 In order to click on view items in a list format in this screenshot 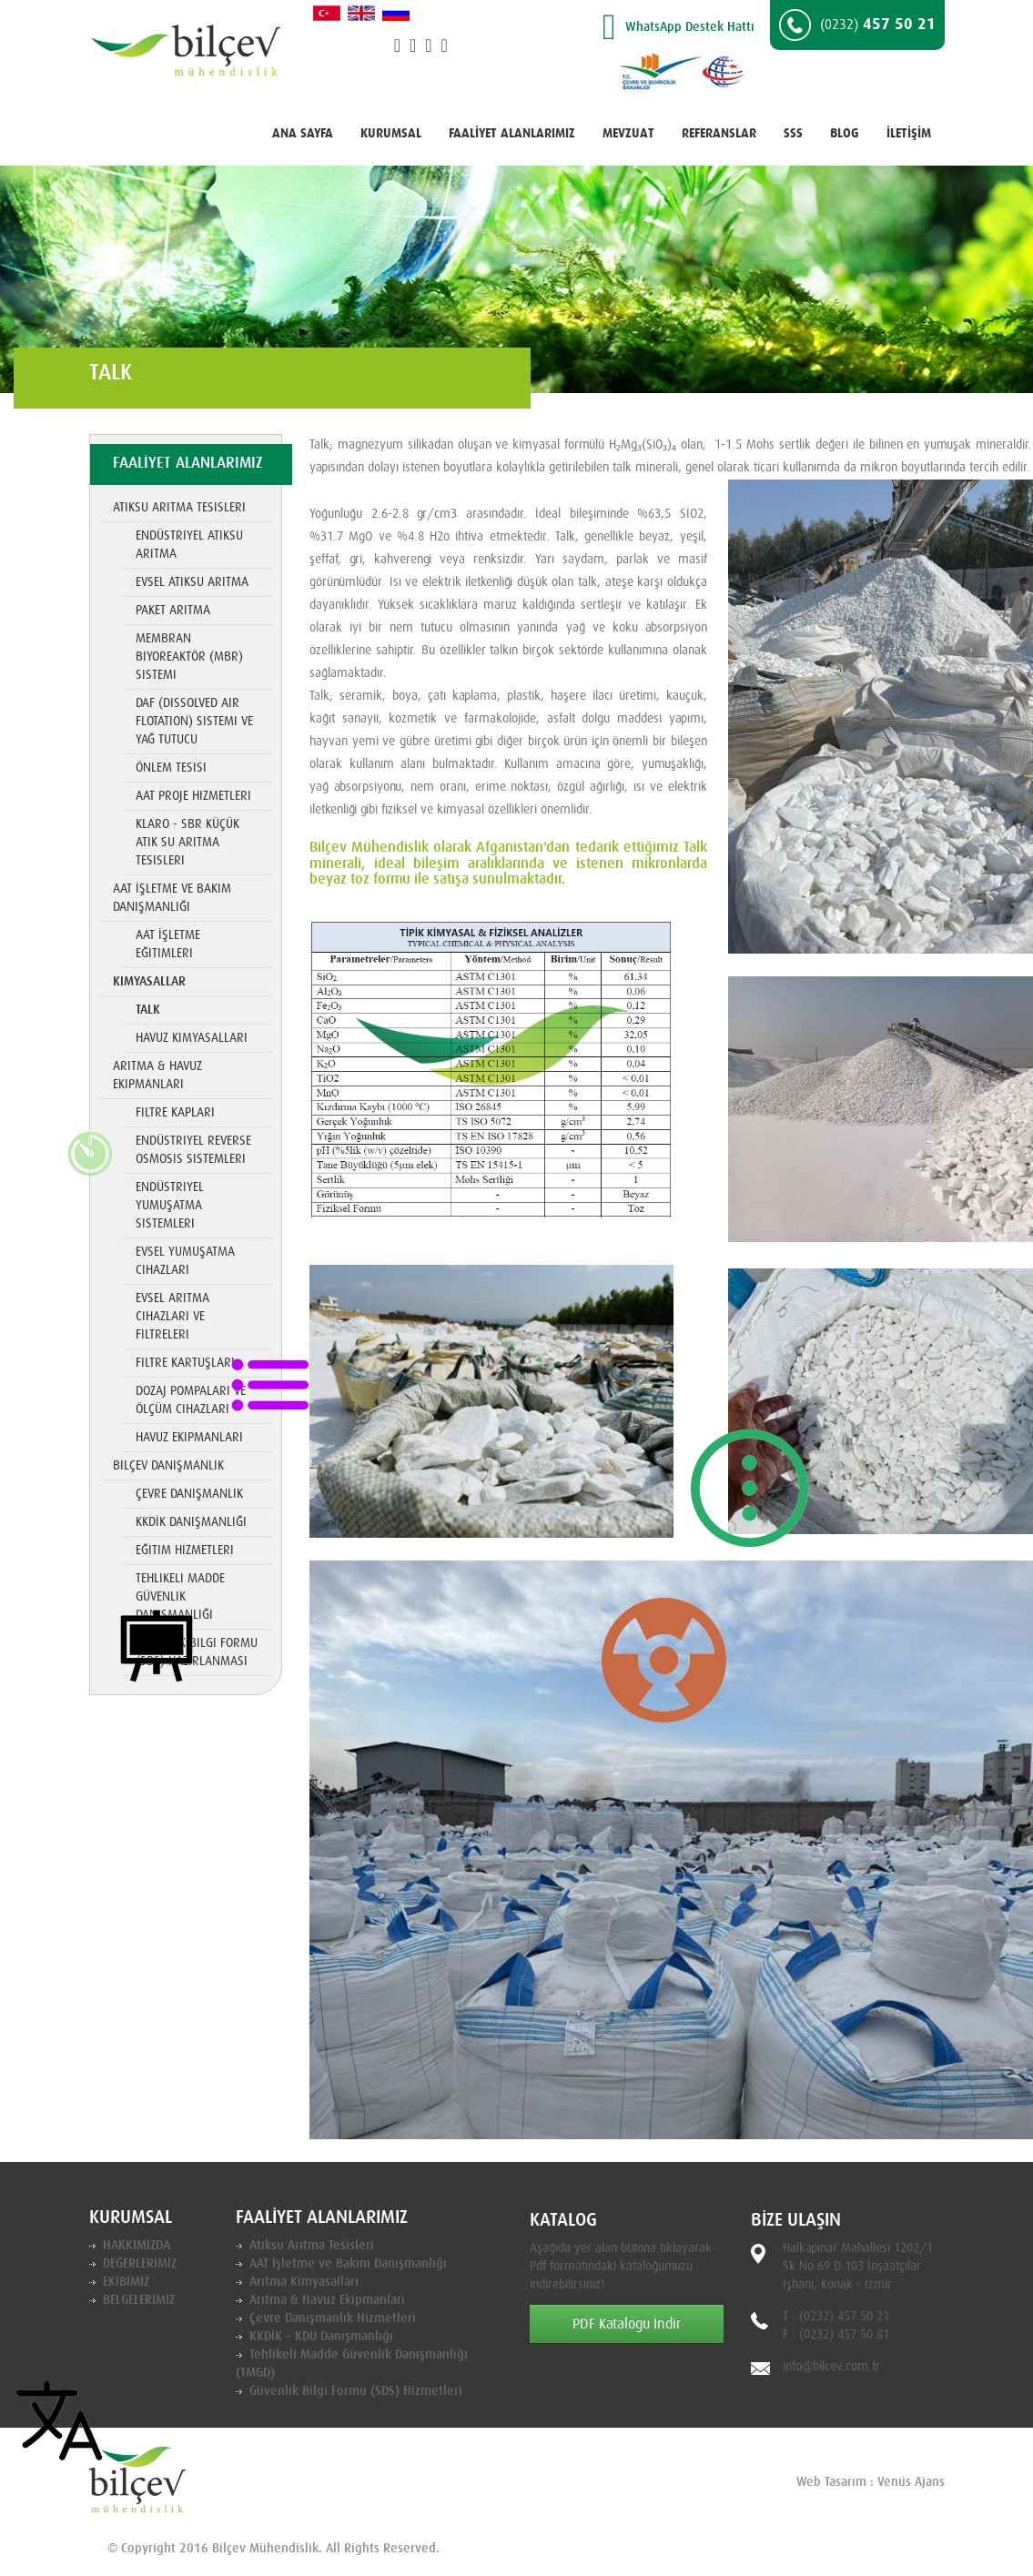, I will do `click(269, 1385)`.